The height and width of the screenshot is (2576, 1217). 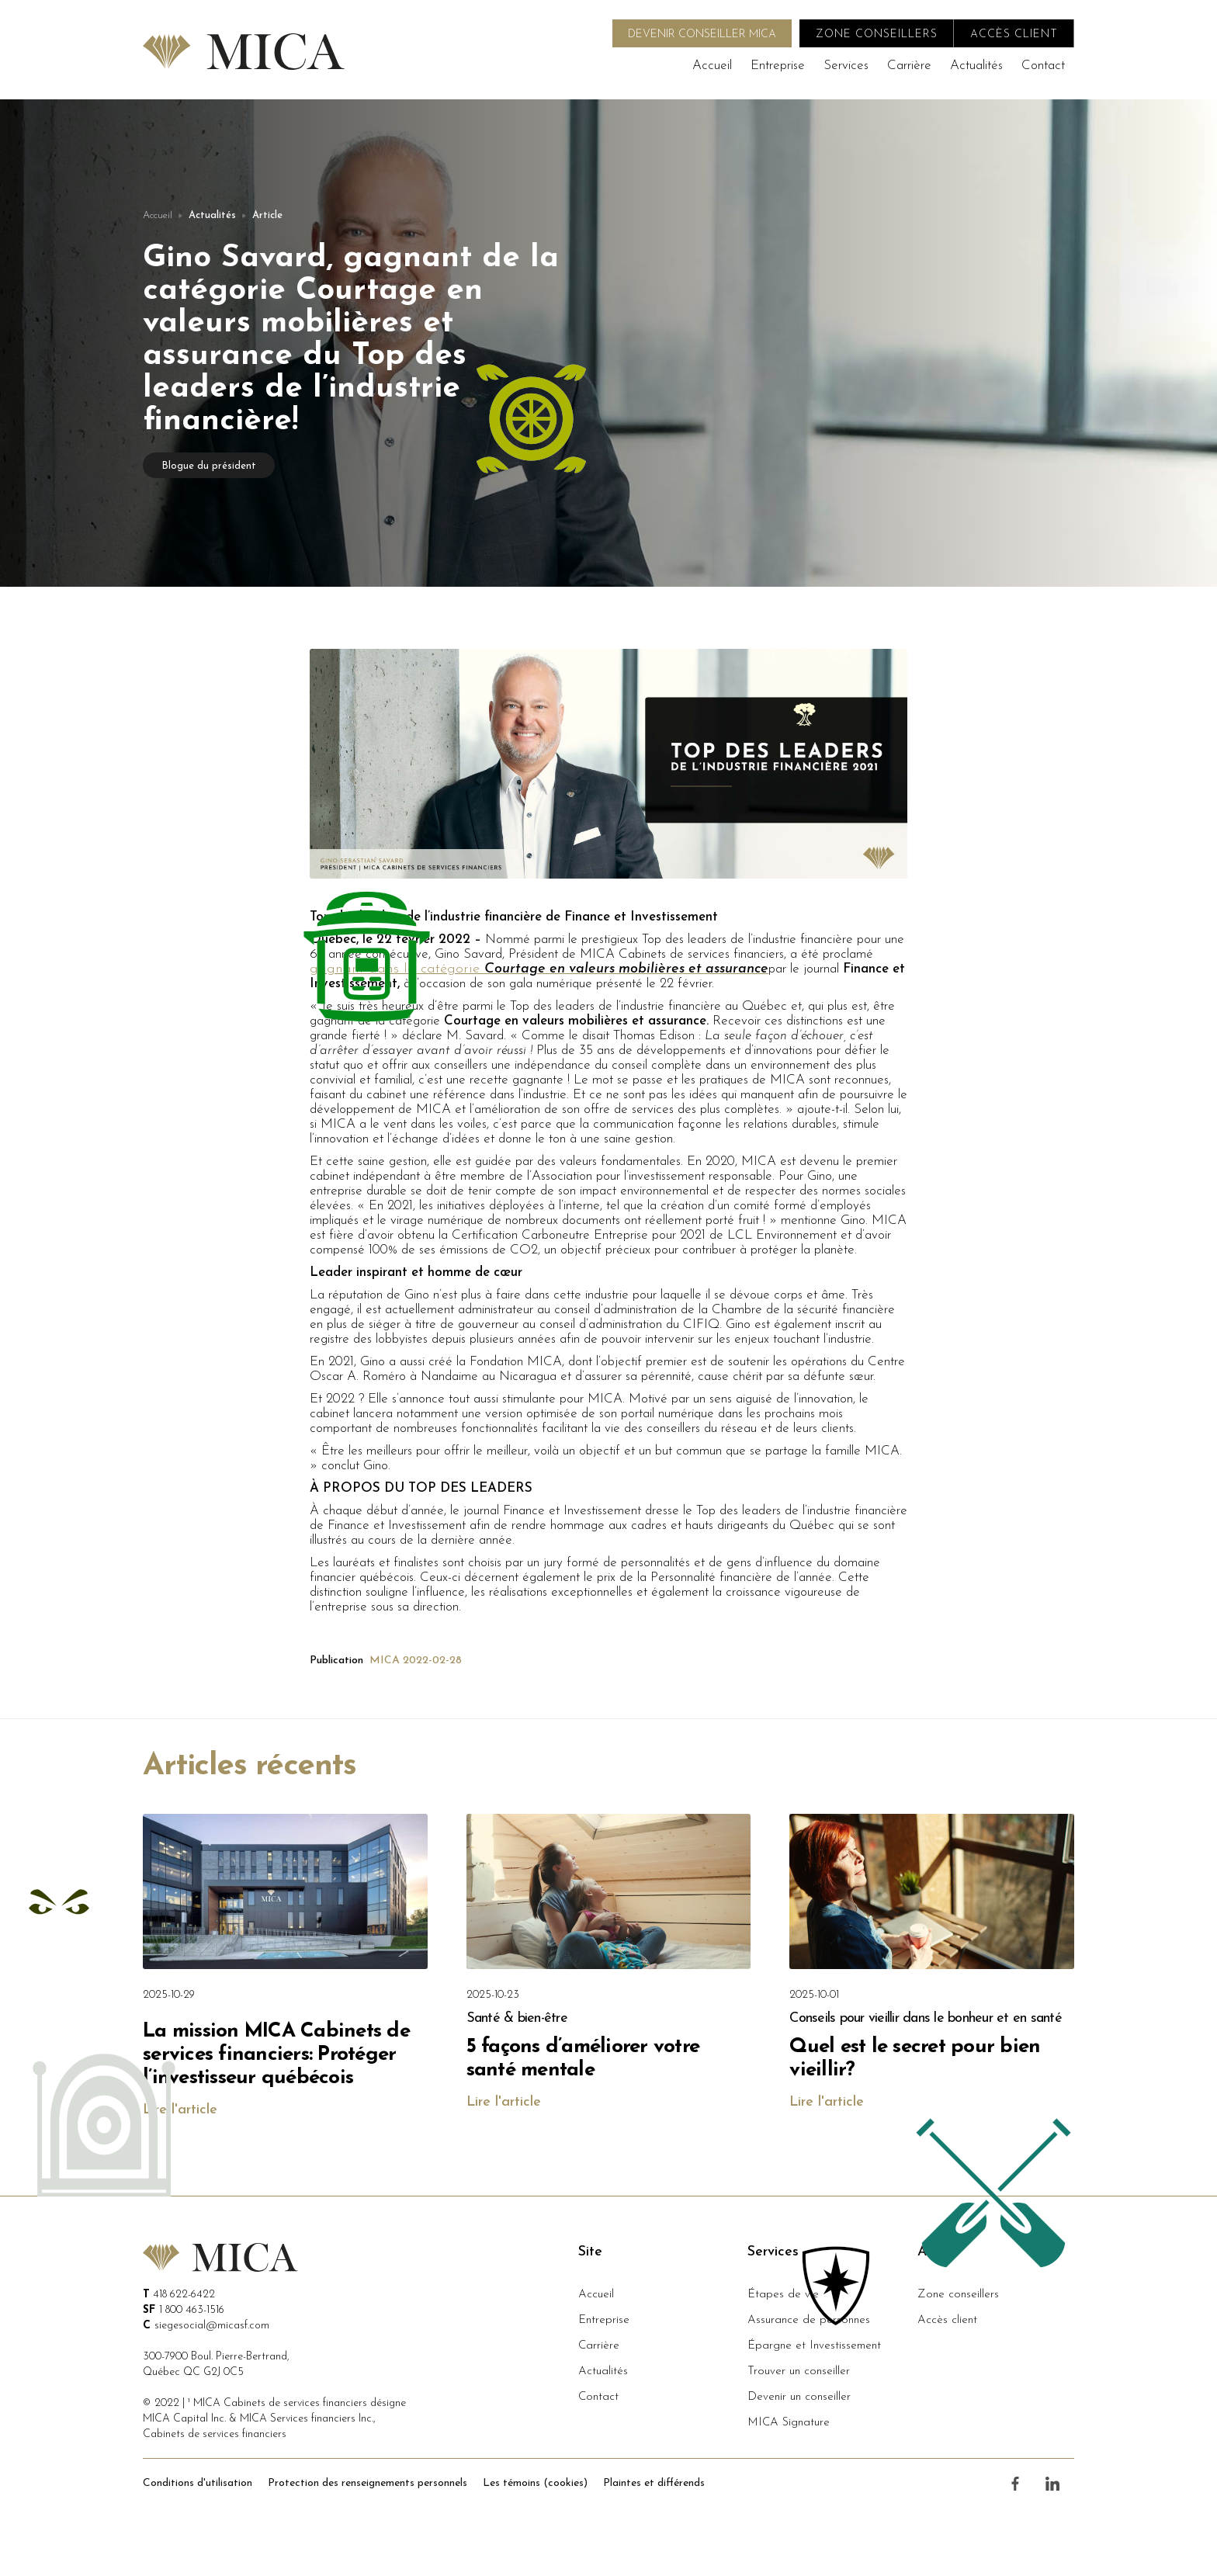 I want to click on tarot card: the wheel of fortune, so click(x=531, y=418).